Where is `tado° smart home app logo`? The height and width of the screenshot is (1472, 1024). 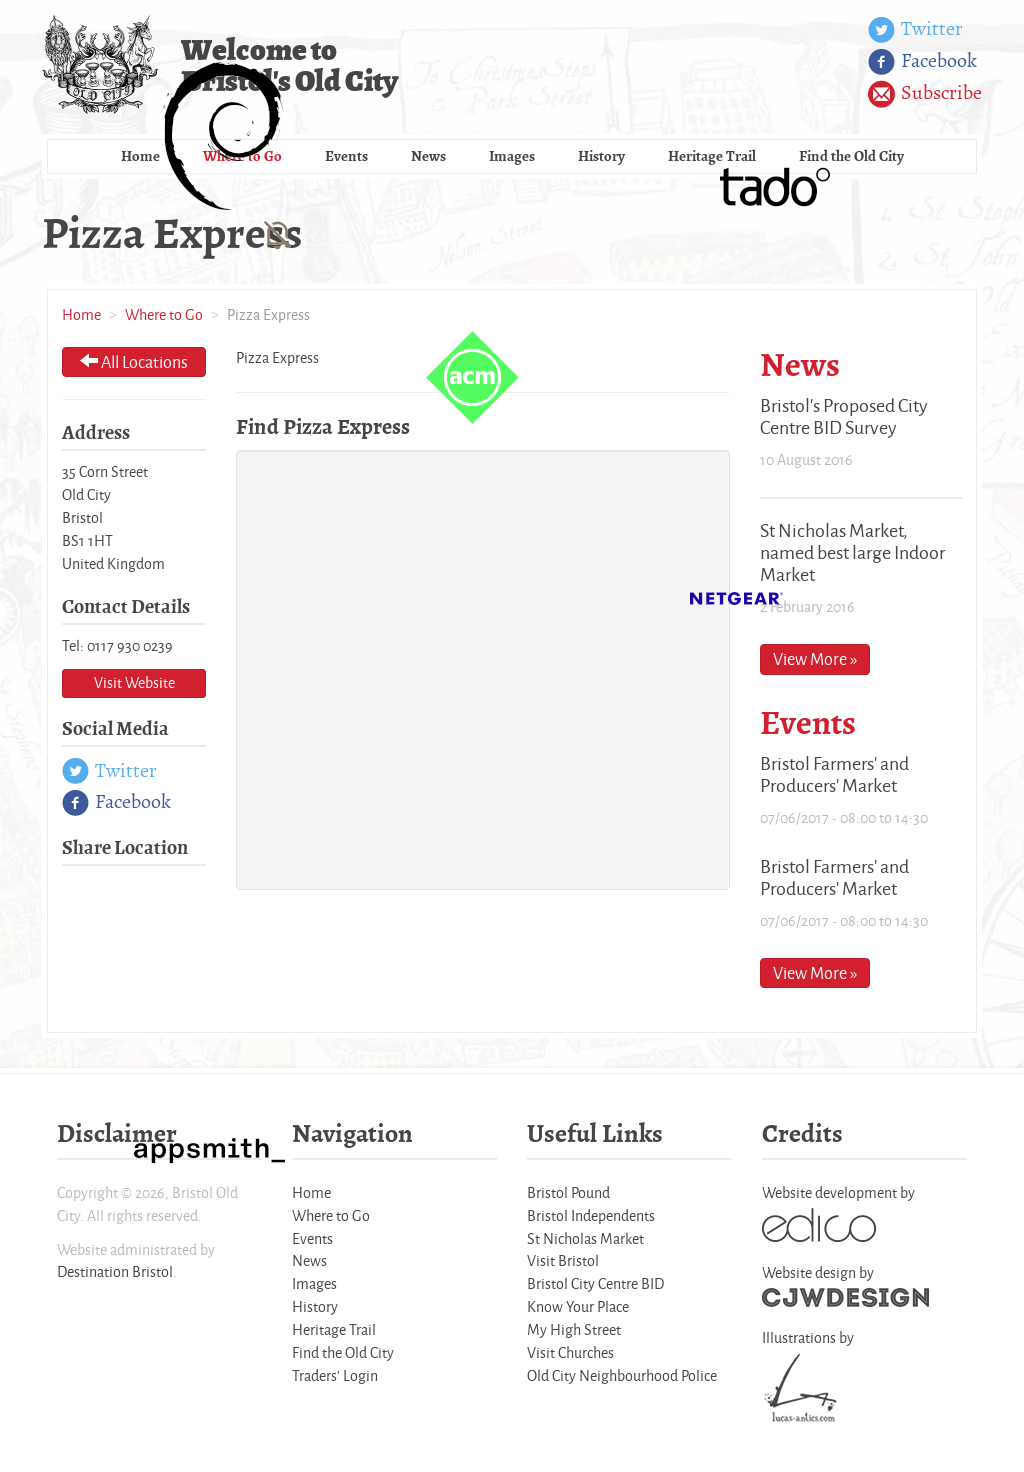
tado° smart home app logo is located at coordinates (775, 187).